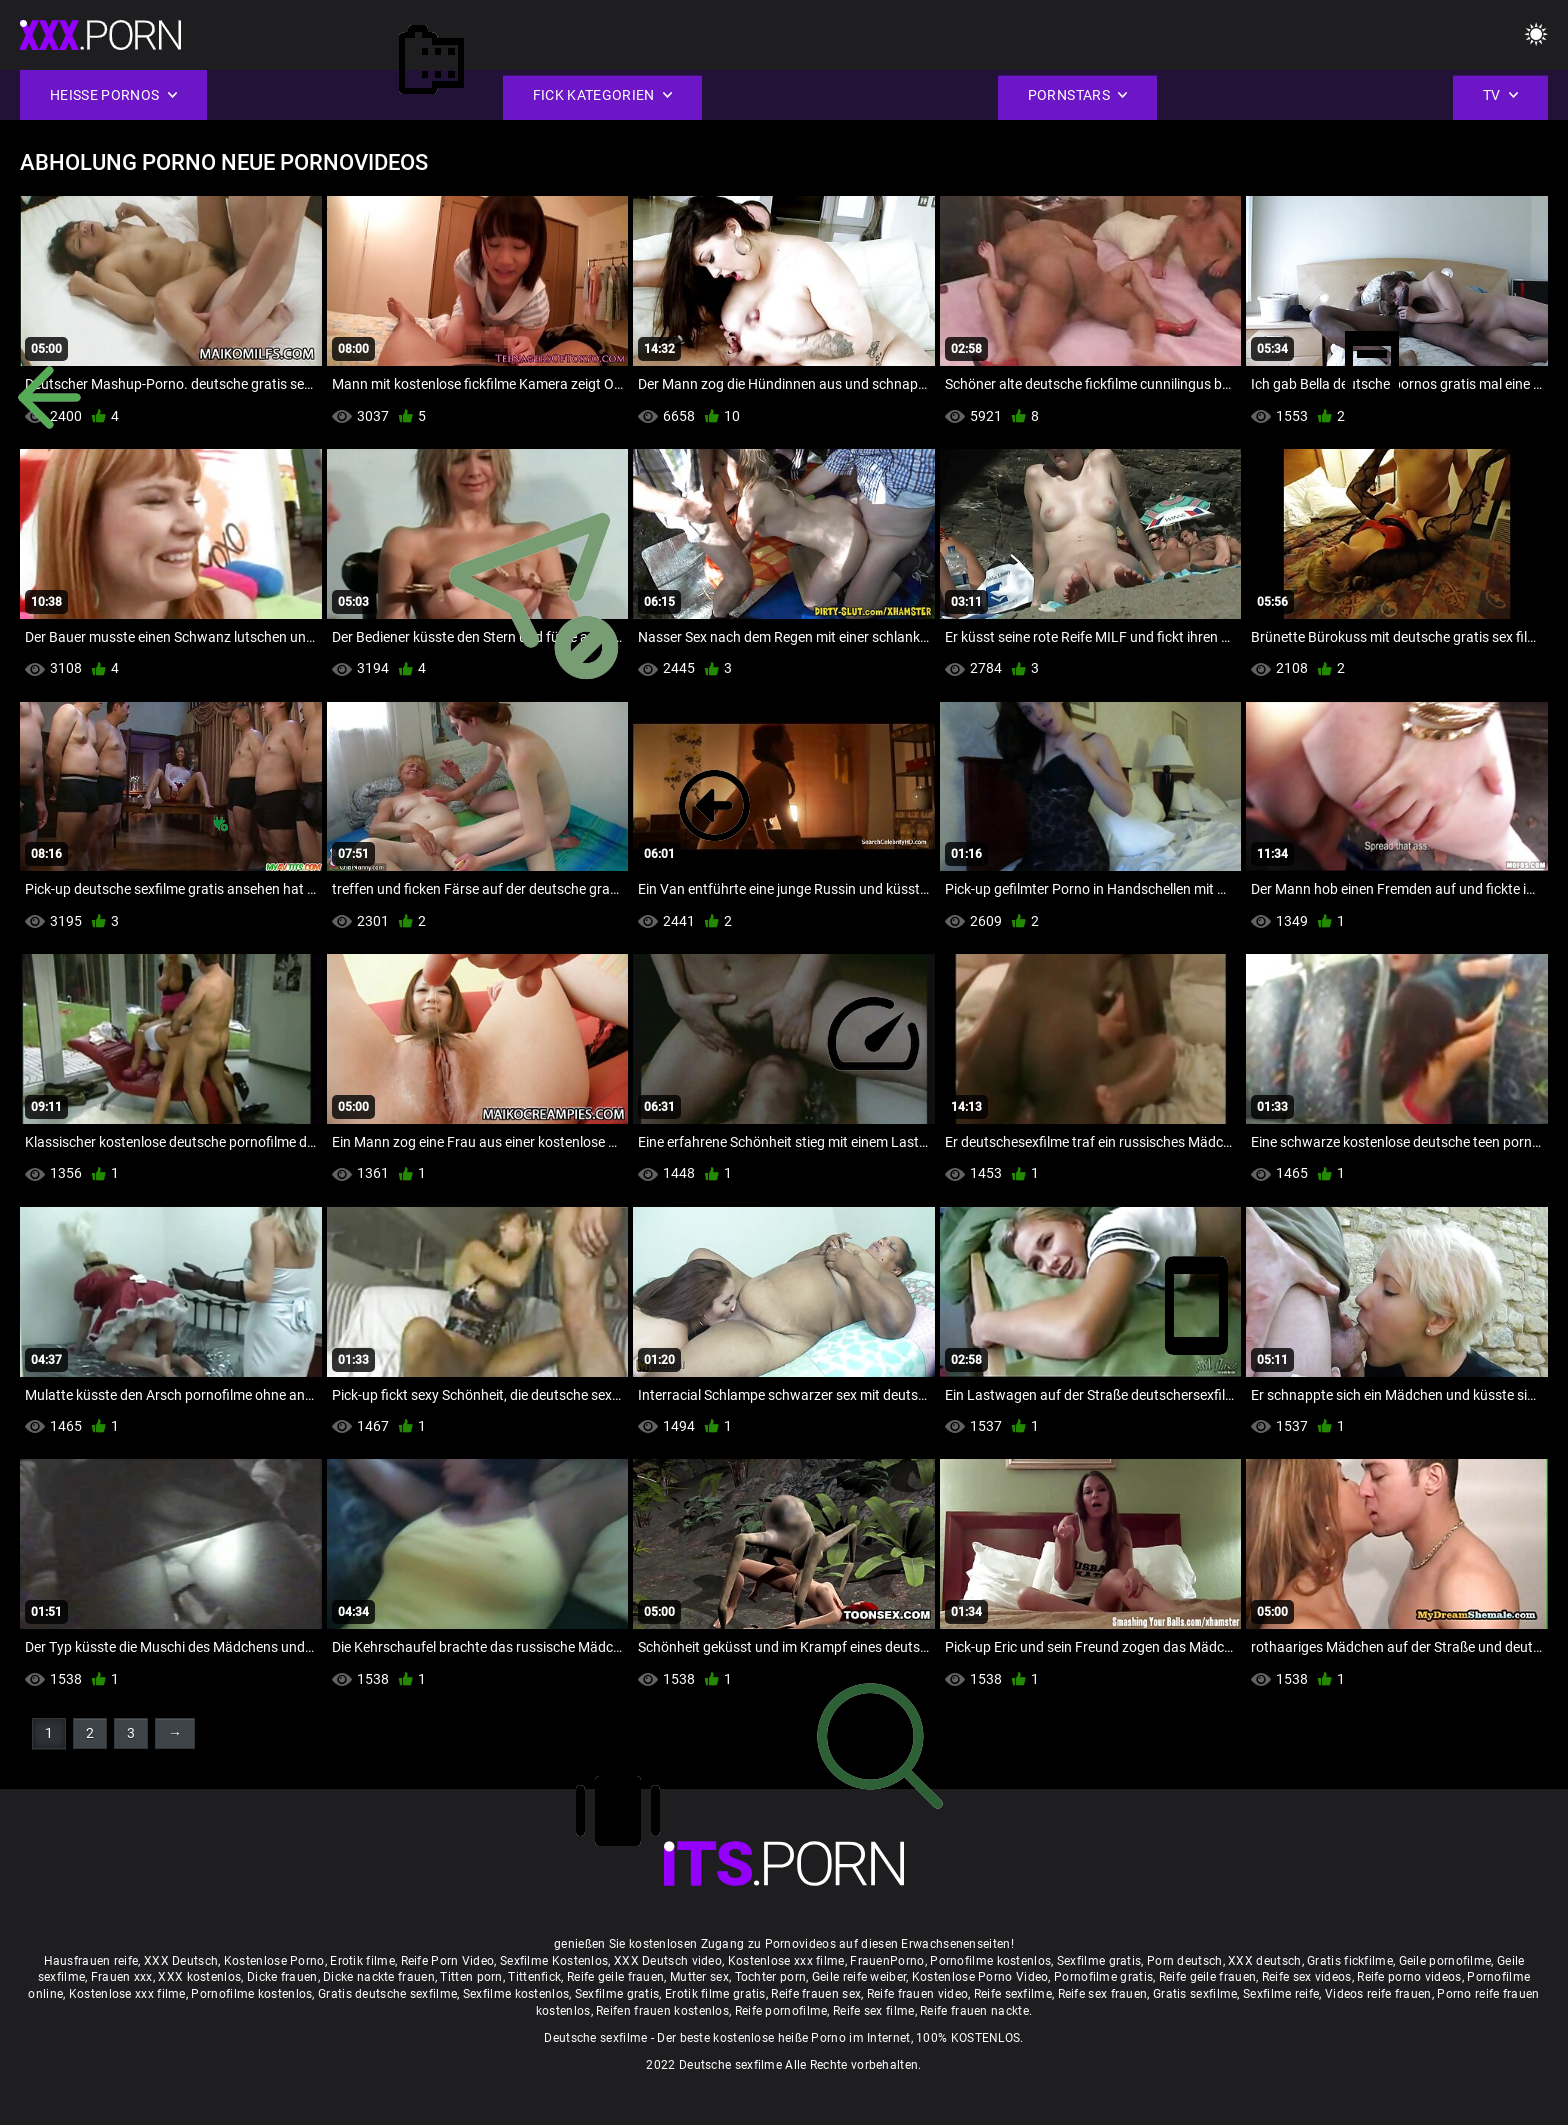  What do you see at coordinates (873, 1033) in the screenshot?
I see `adjust playback speed settings` at bounding box center [873, 1033].